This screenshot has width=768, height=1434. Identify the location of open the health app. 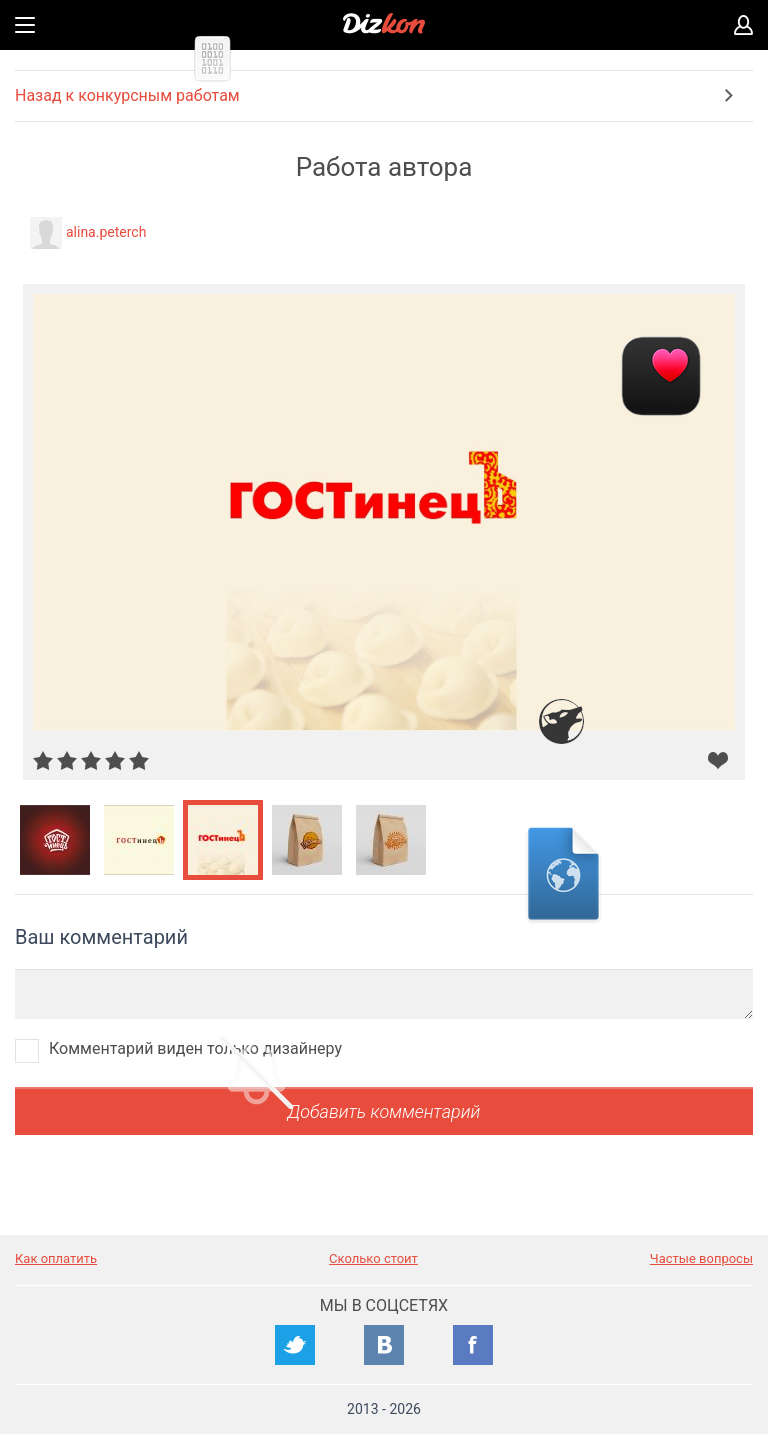
(661, 376).